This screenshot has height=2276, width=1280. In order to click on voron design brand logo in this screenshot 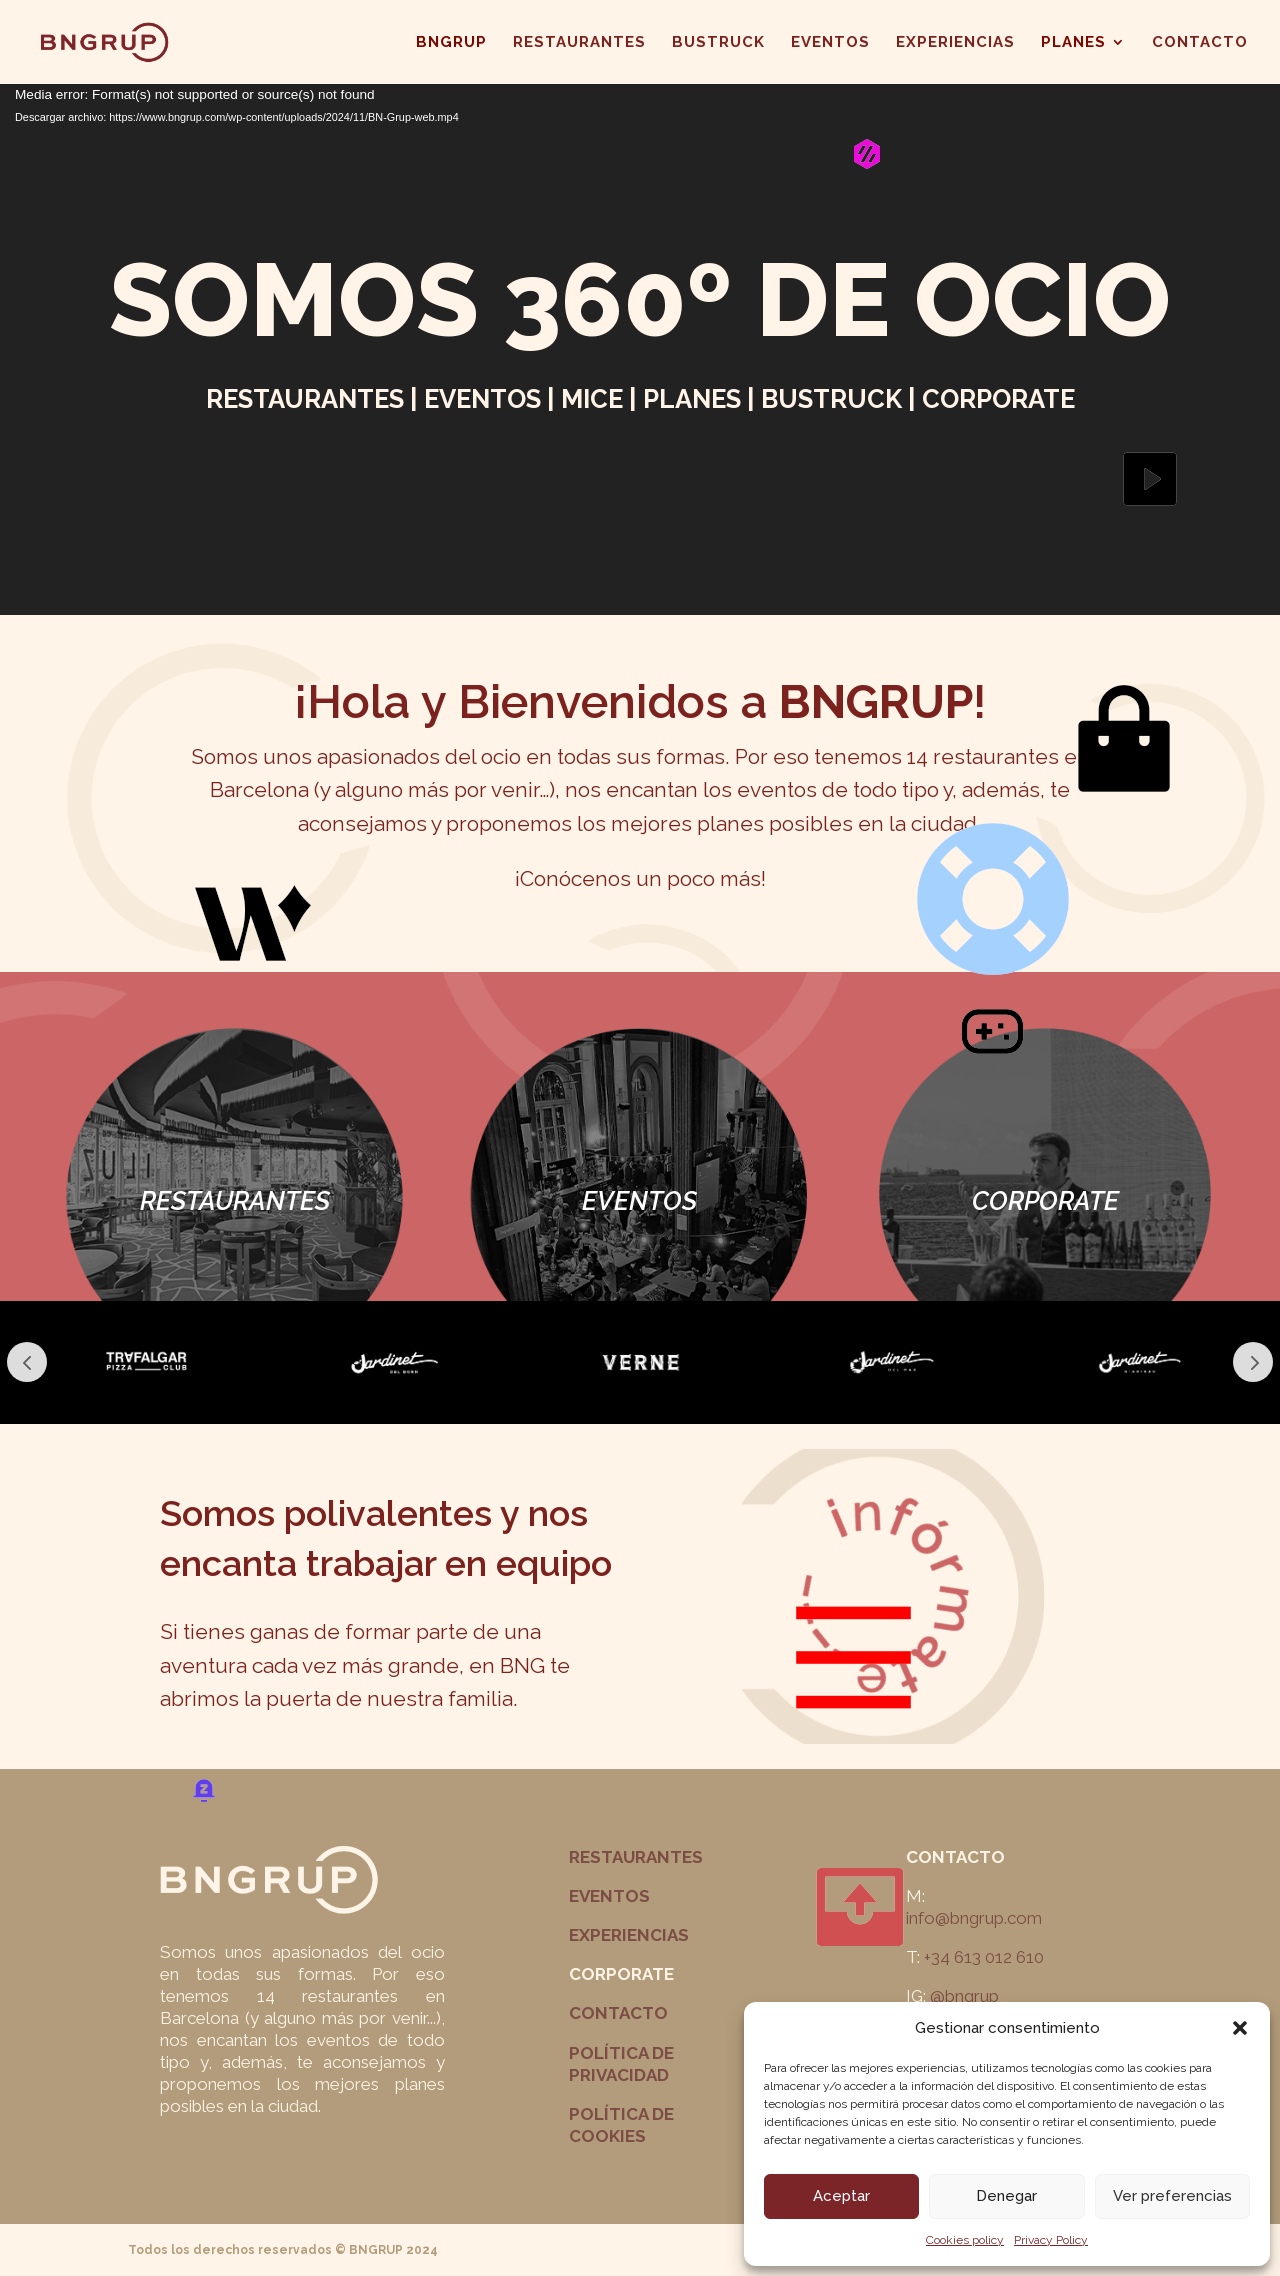, I will do `click(867, 154)`.